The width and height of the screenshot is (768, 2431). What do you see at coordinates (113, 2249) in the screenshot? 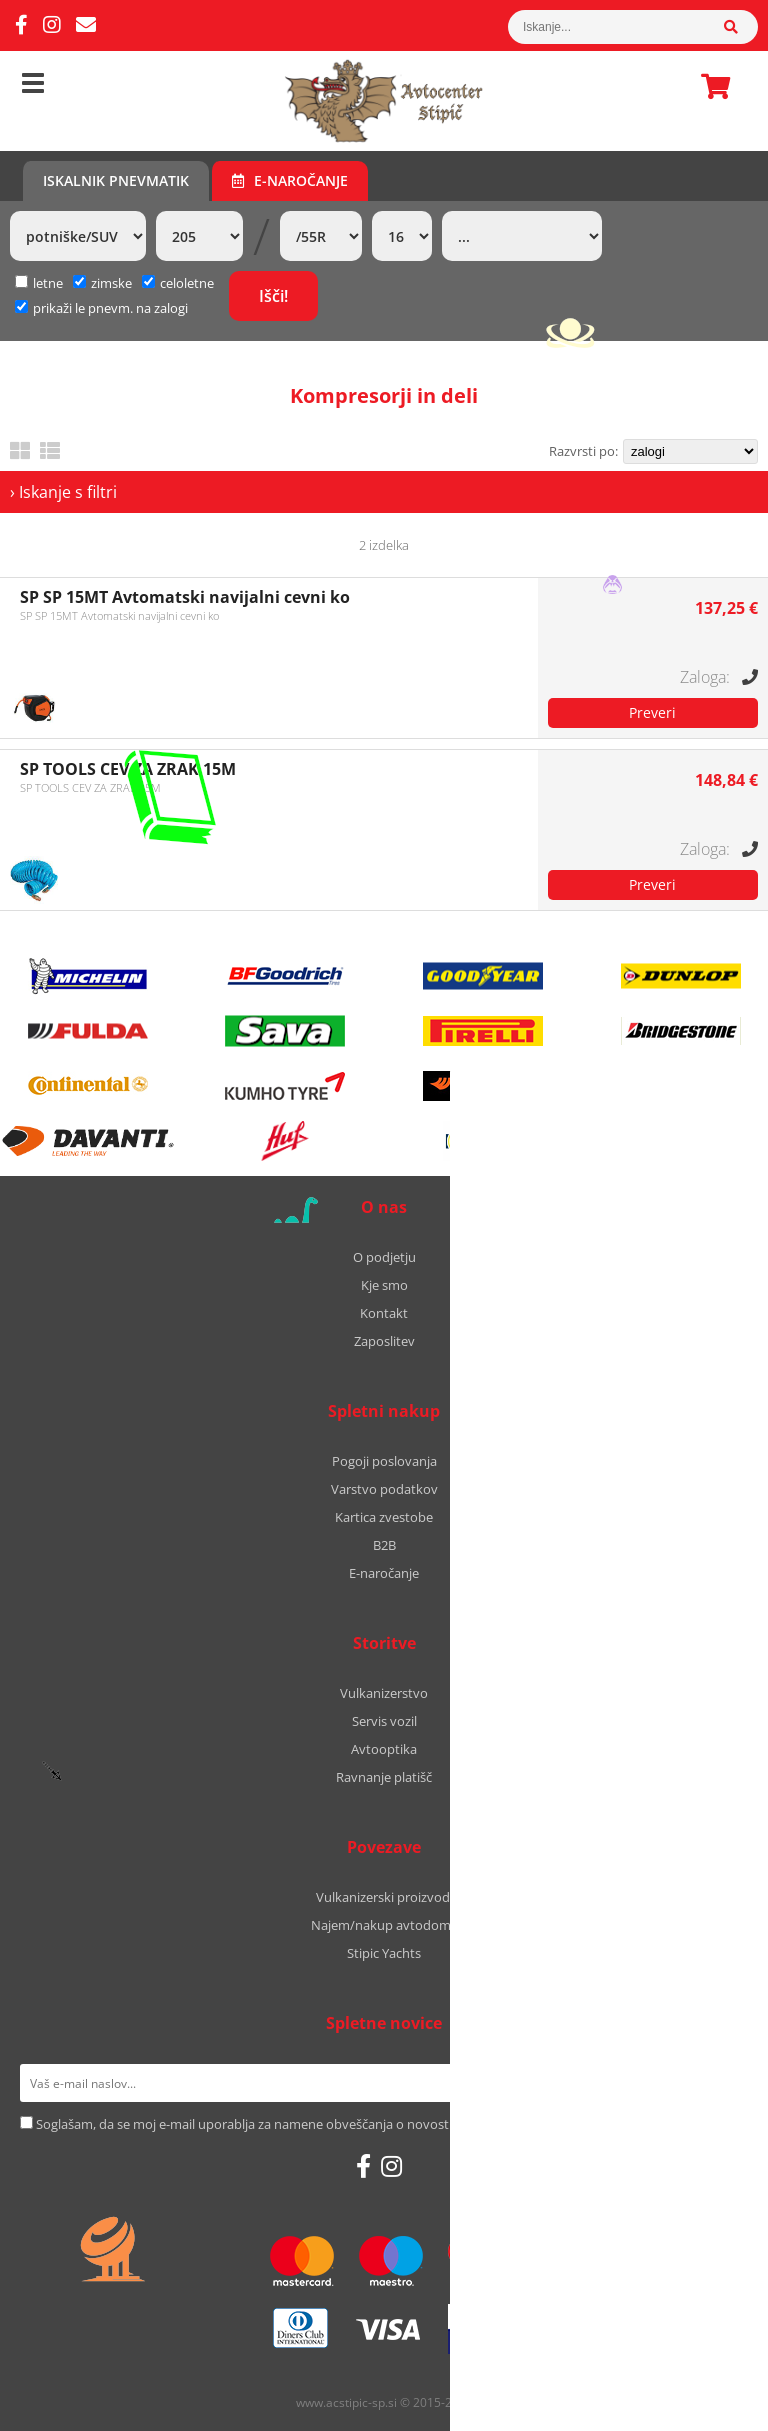
I see `satellite dish or radar antenna icon` at bounding box center [113, 2249].